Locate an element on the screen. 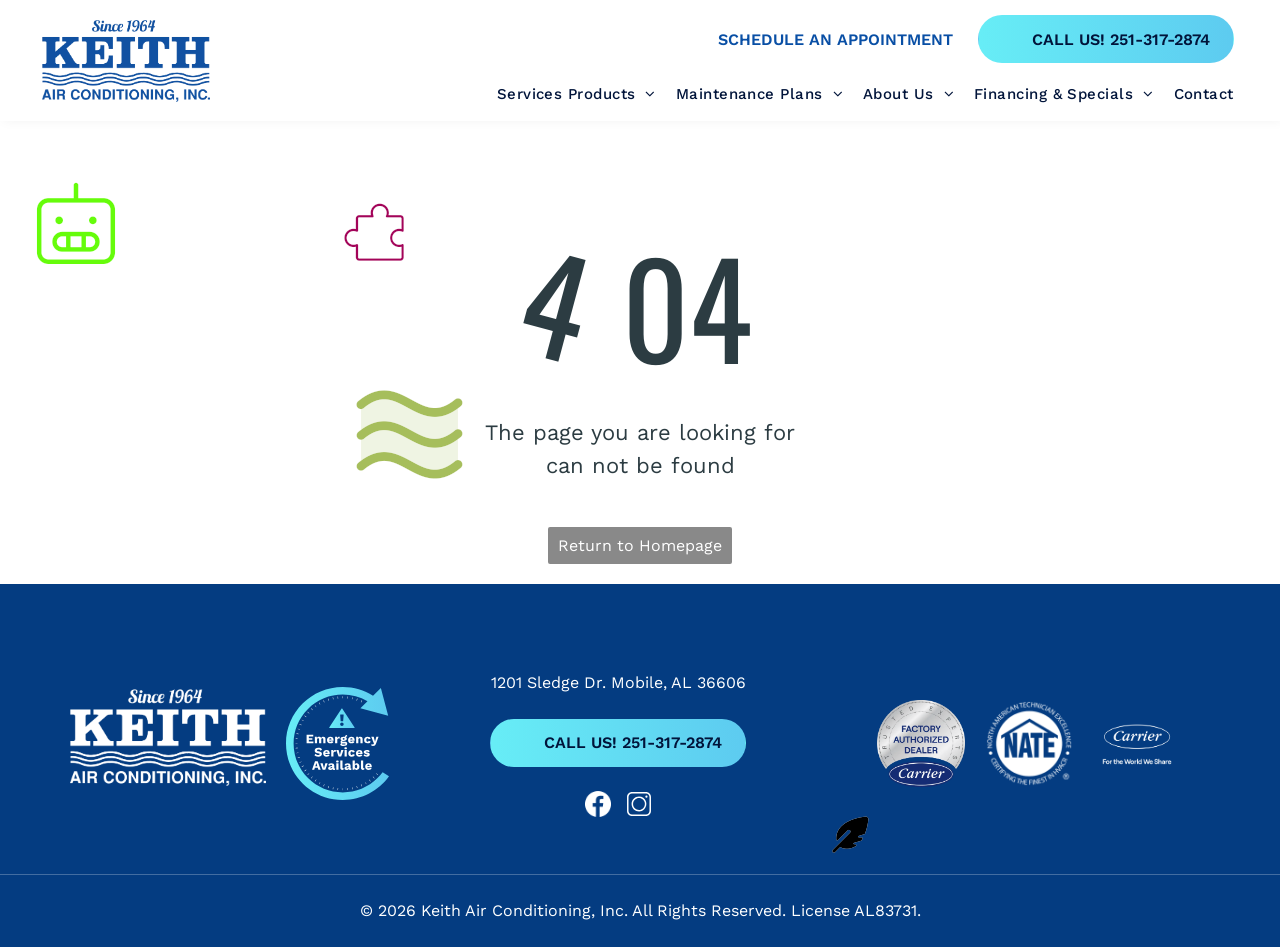 The image size is (1280, 947). indicates water or aquatic features is located at coordinates (409, 434).